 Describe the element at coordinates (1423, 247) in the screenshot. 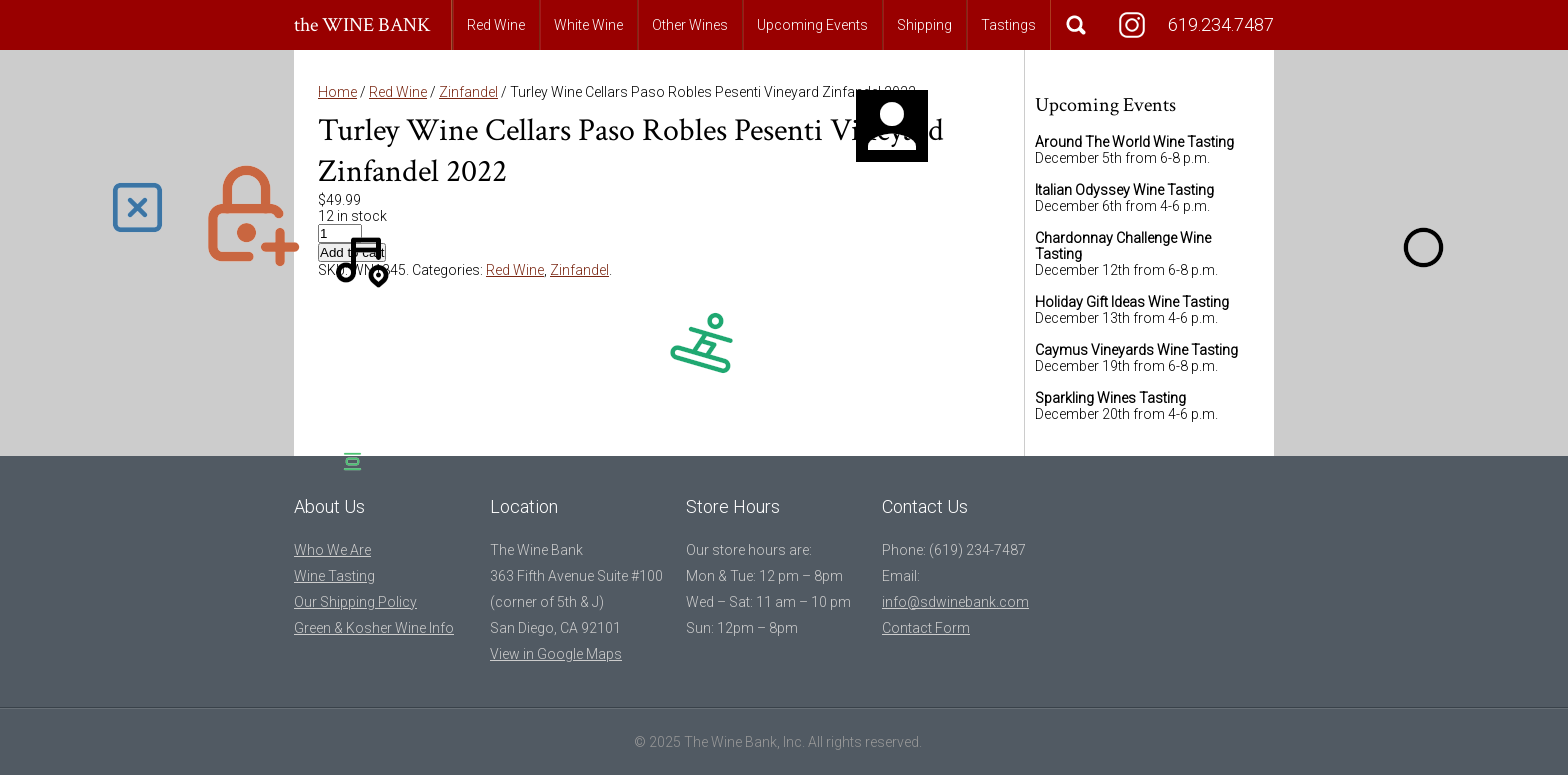

I see `unselected radio button or checkbox option` at that location.